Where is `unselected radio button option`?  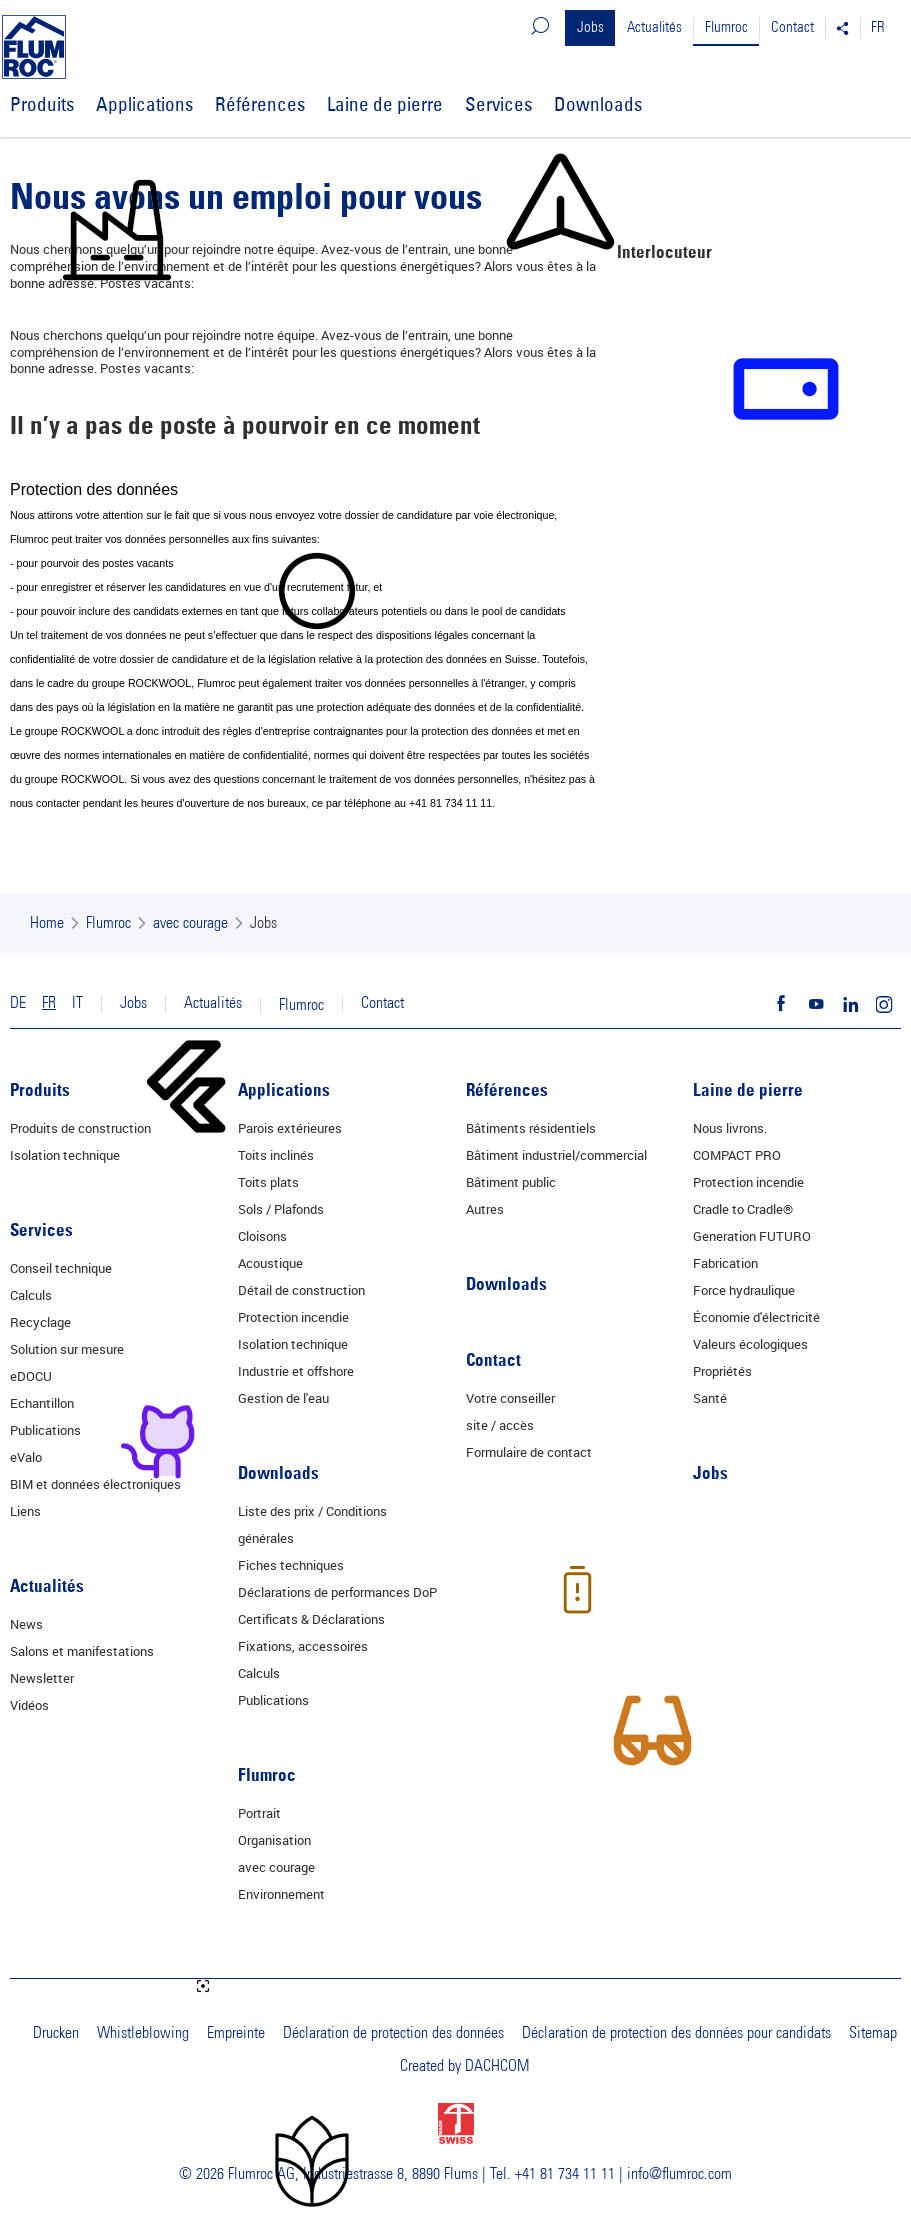 unselected radio button option is located at coordinates (317, 591).